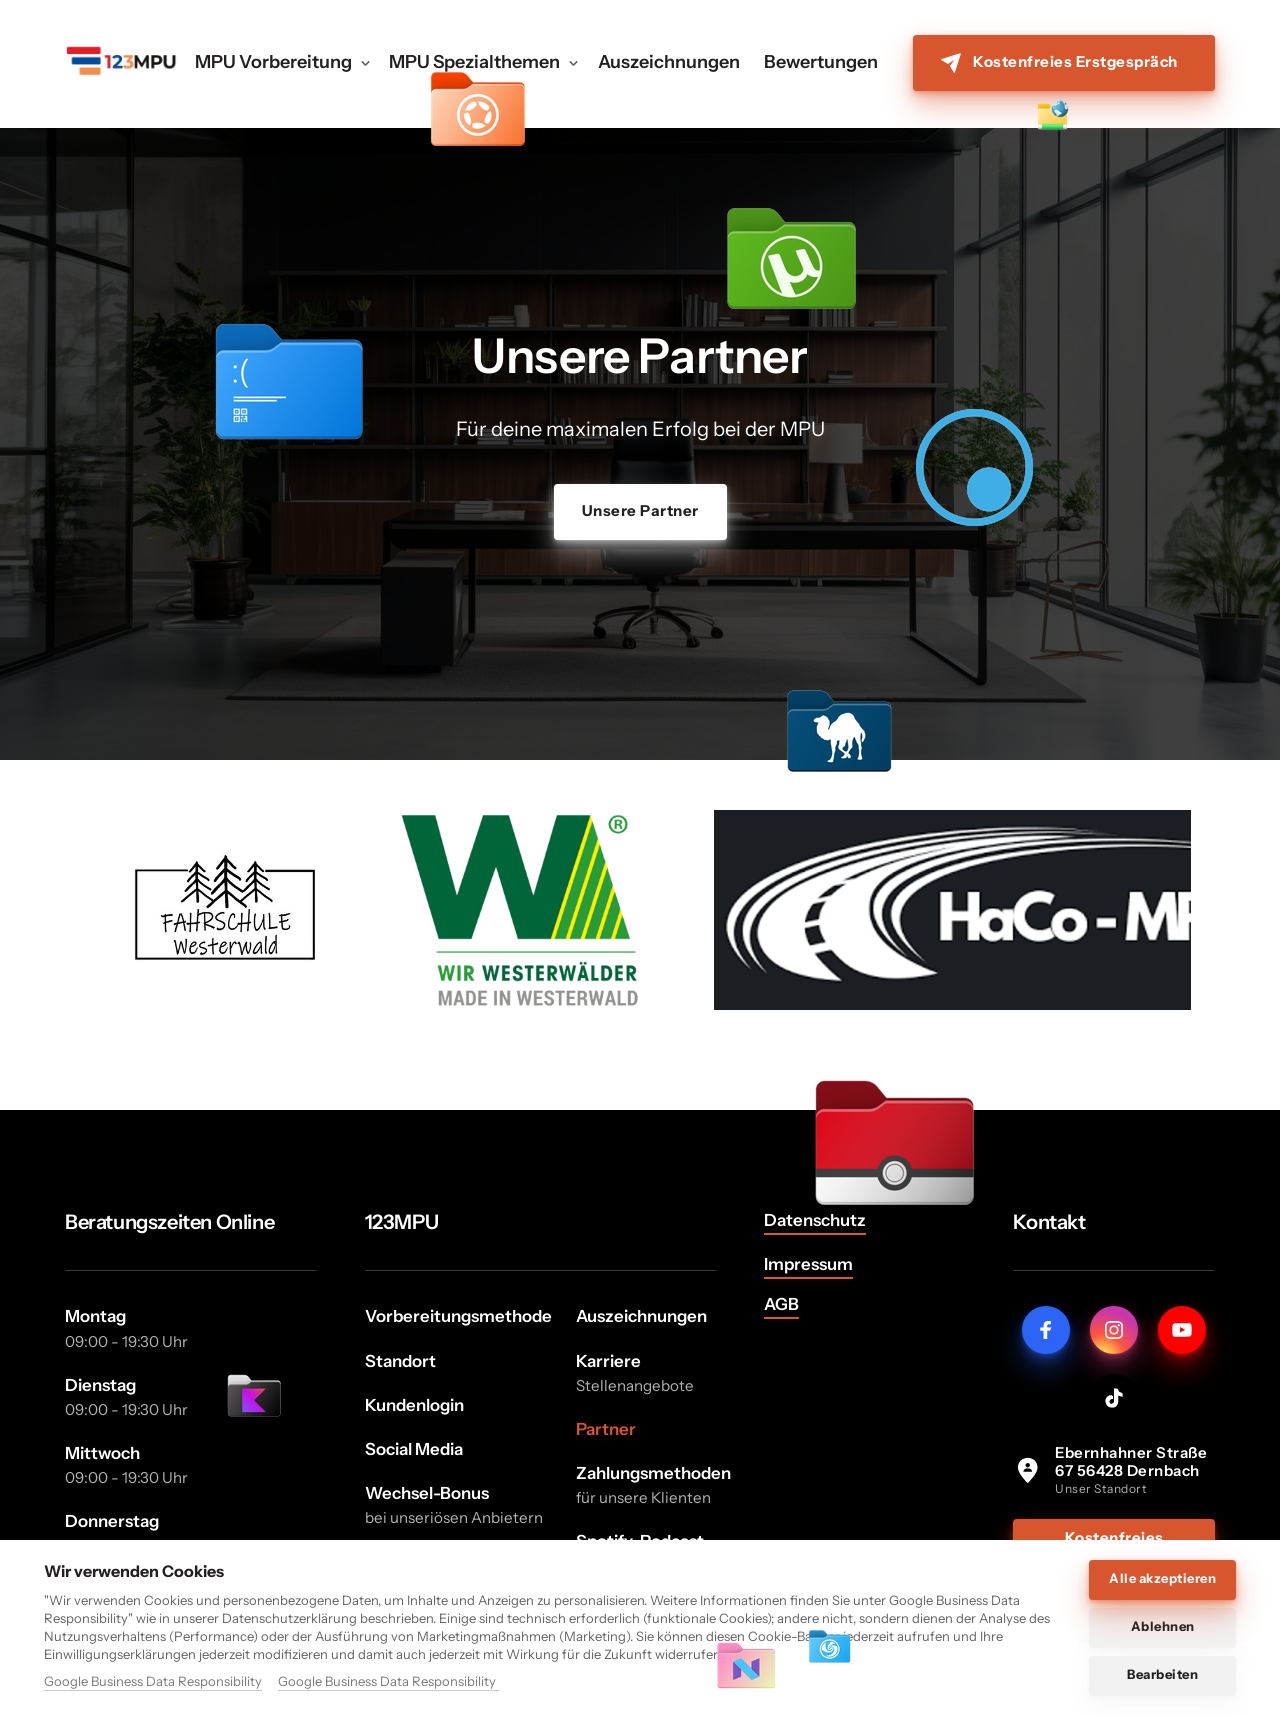  Describe the element at coordinates (1052, 115) in the screenshot. I see `access network or shared folder` at that location.